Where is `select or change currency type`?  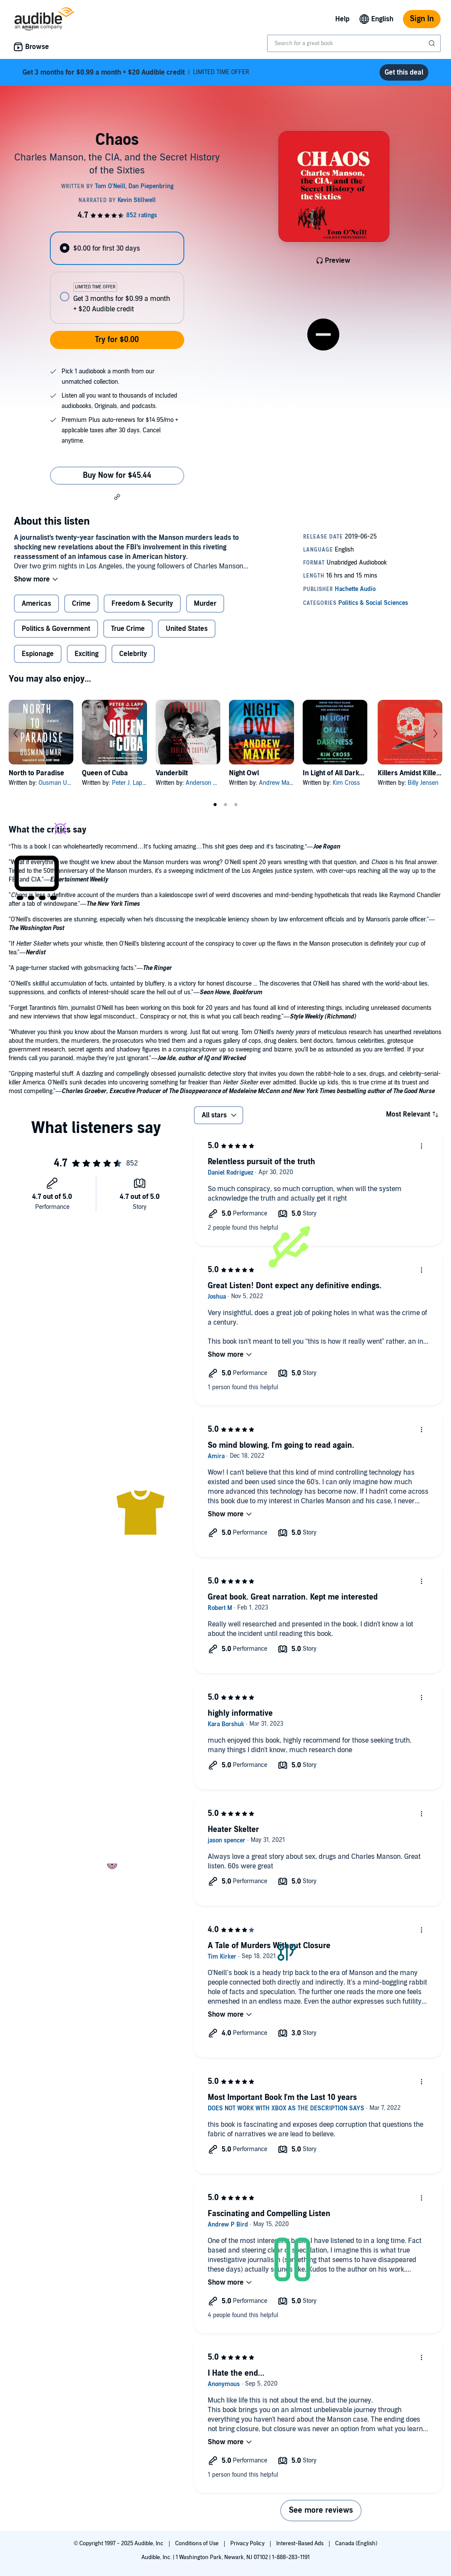 select or change currency type is located at coordinates (60, 829).